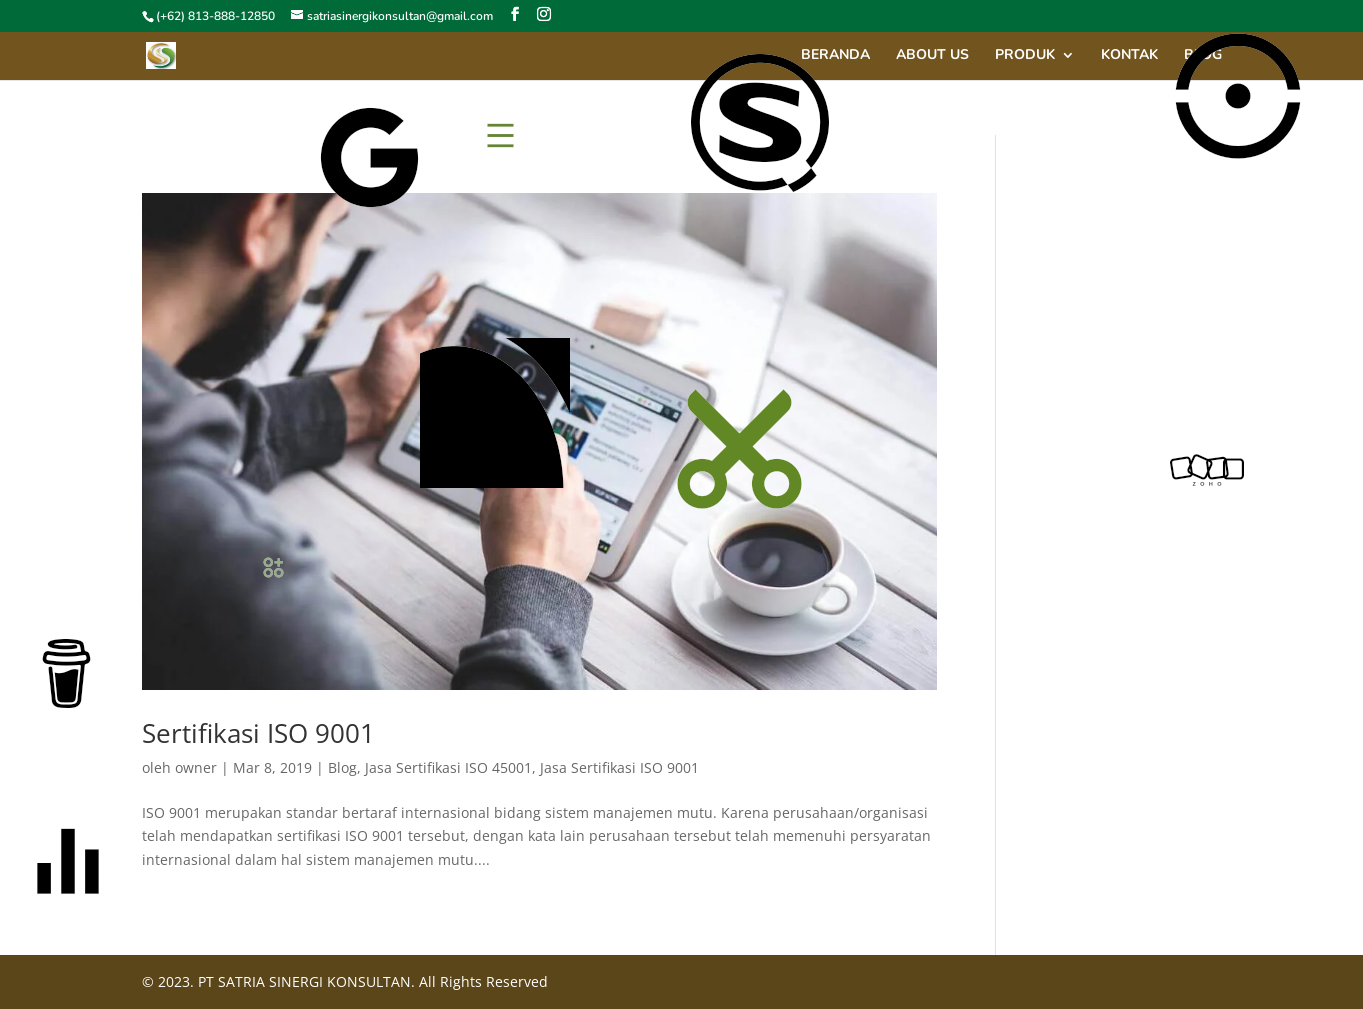  What do you see at coordinates (1238, 96) in the screenshot?
I see `gradienter app logo` at bounding box center [1238, 96].